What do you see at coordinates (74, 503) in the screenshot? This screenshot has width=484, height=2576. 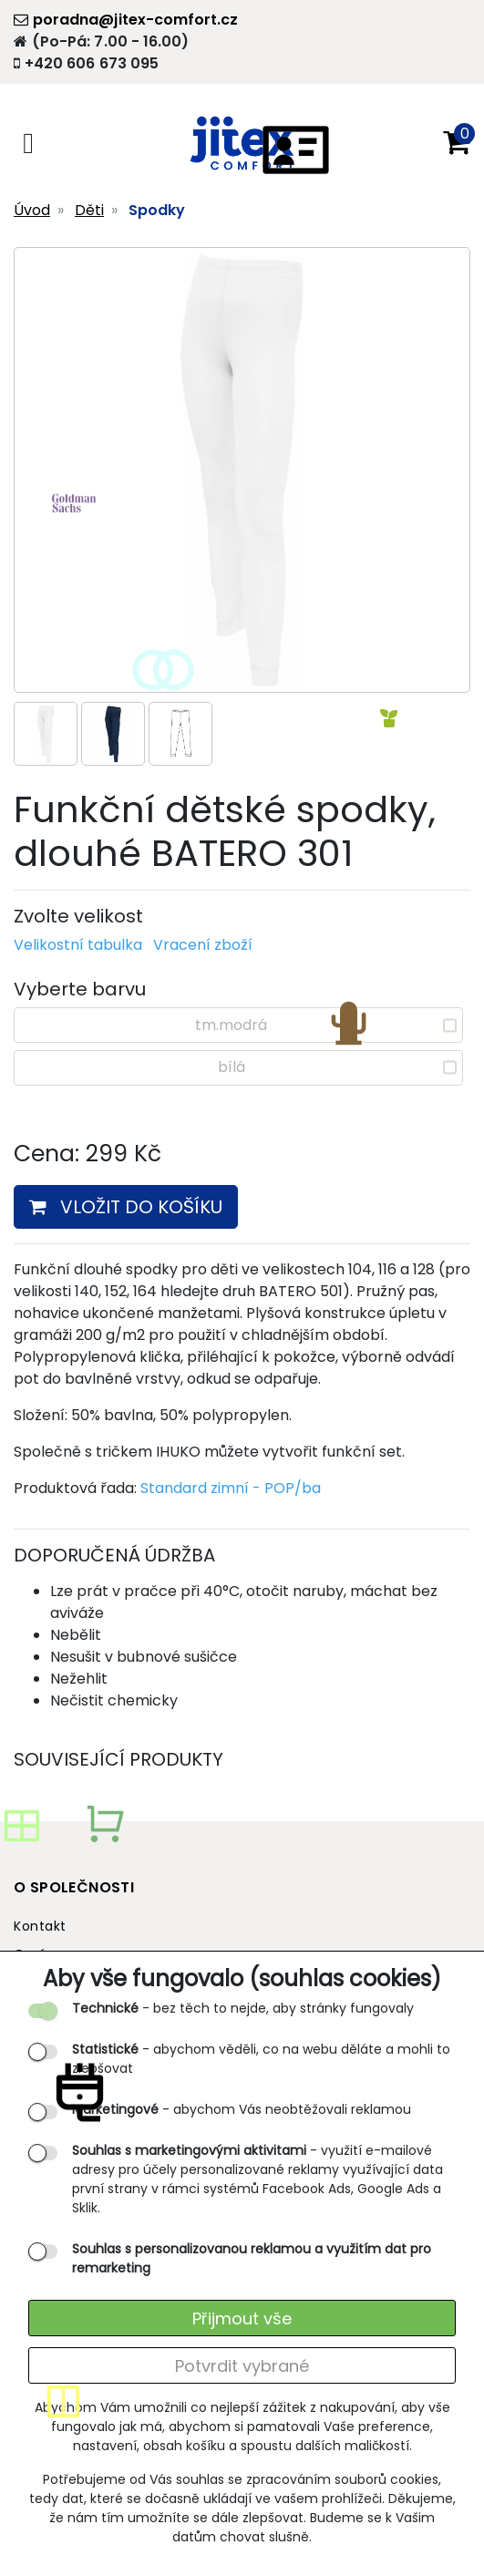 I see `Goldman Sachs company logo` at bounding box center [74, 503].